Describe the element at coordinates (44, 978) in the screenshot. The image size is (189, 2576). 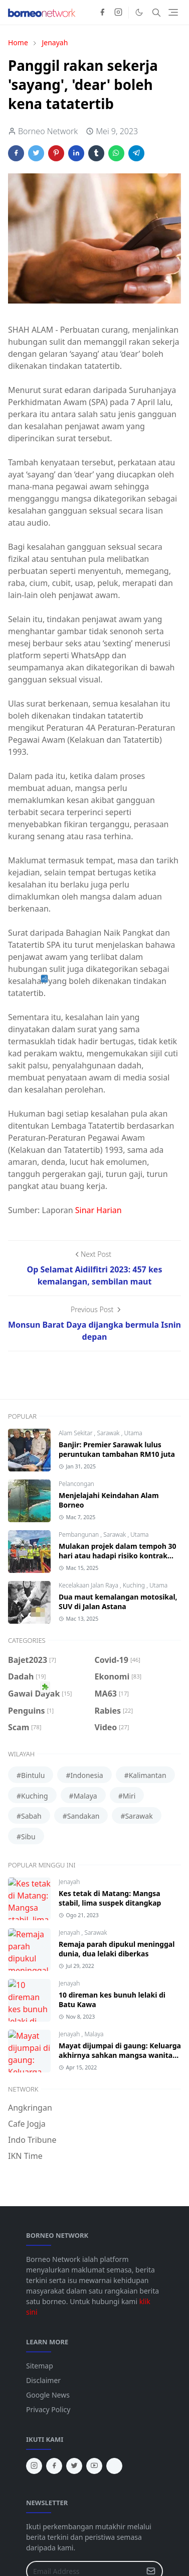
I see `a MuseScore 3 music notation file` at that location.